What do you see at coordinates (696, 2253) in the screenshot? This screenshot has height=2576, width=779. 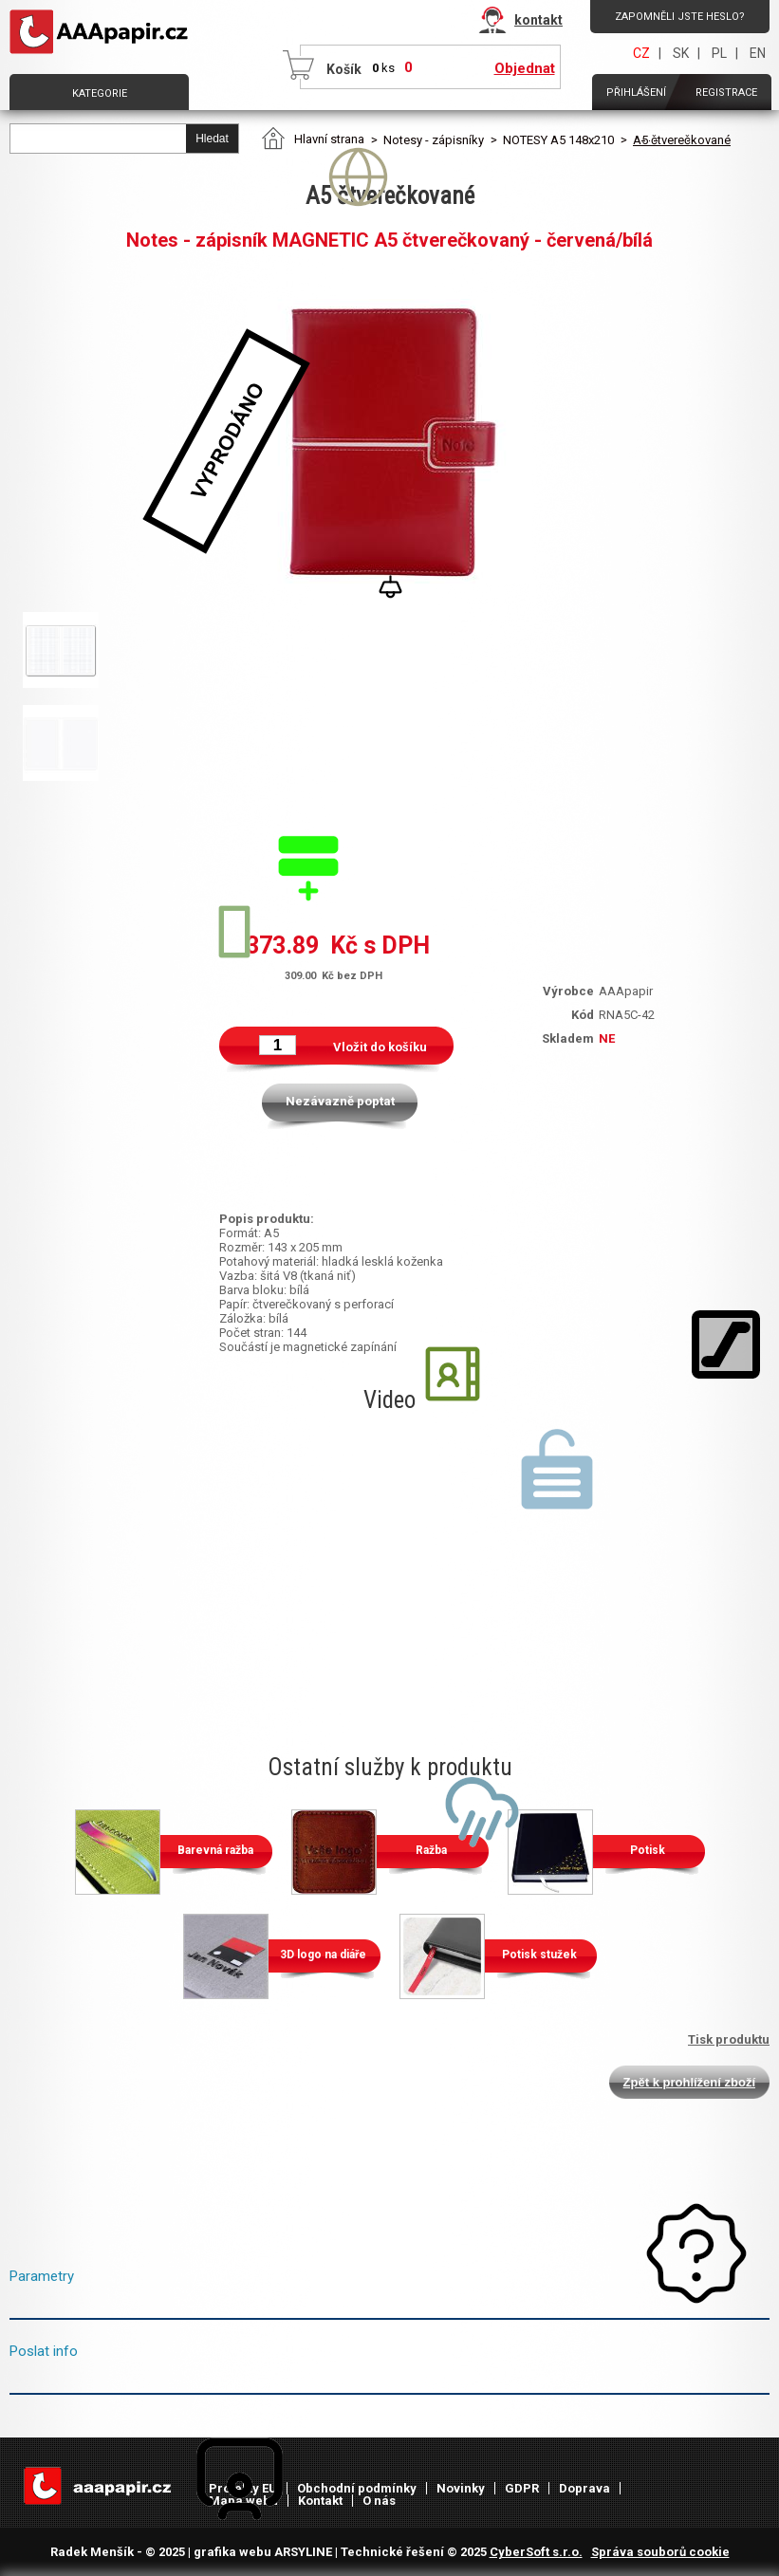 I see `view FAQ or help information` at bounding box center [696, 2253].